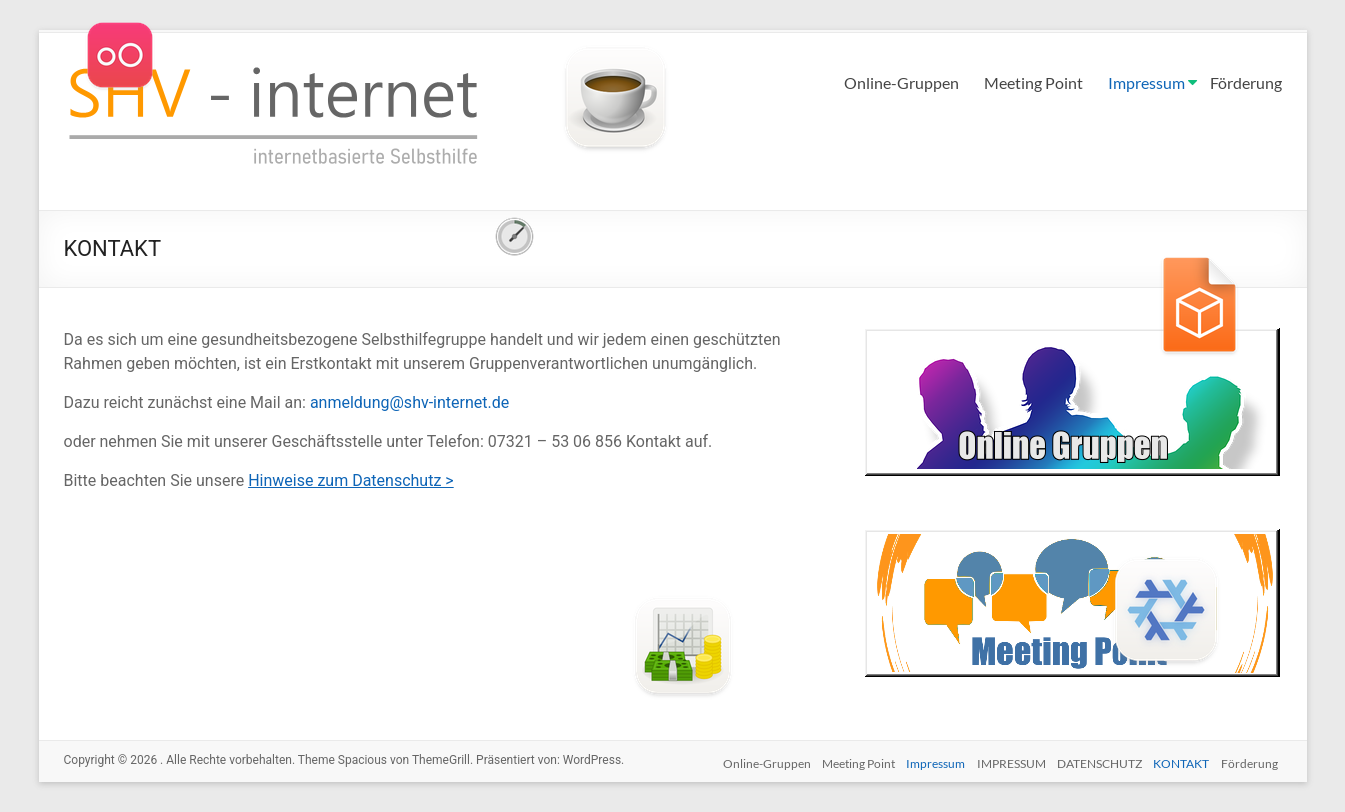 This screenshot has height=812, width=1345. What do you see at coordinates (683, 646) in the screenshot?
I see `open gnucash personal finance application` at bounding box center [683, 646].